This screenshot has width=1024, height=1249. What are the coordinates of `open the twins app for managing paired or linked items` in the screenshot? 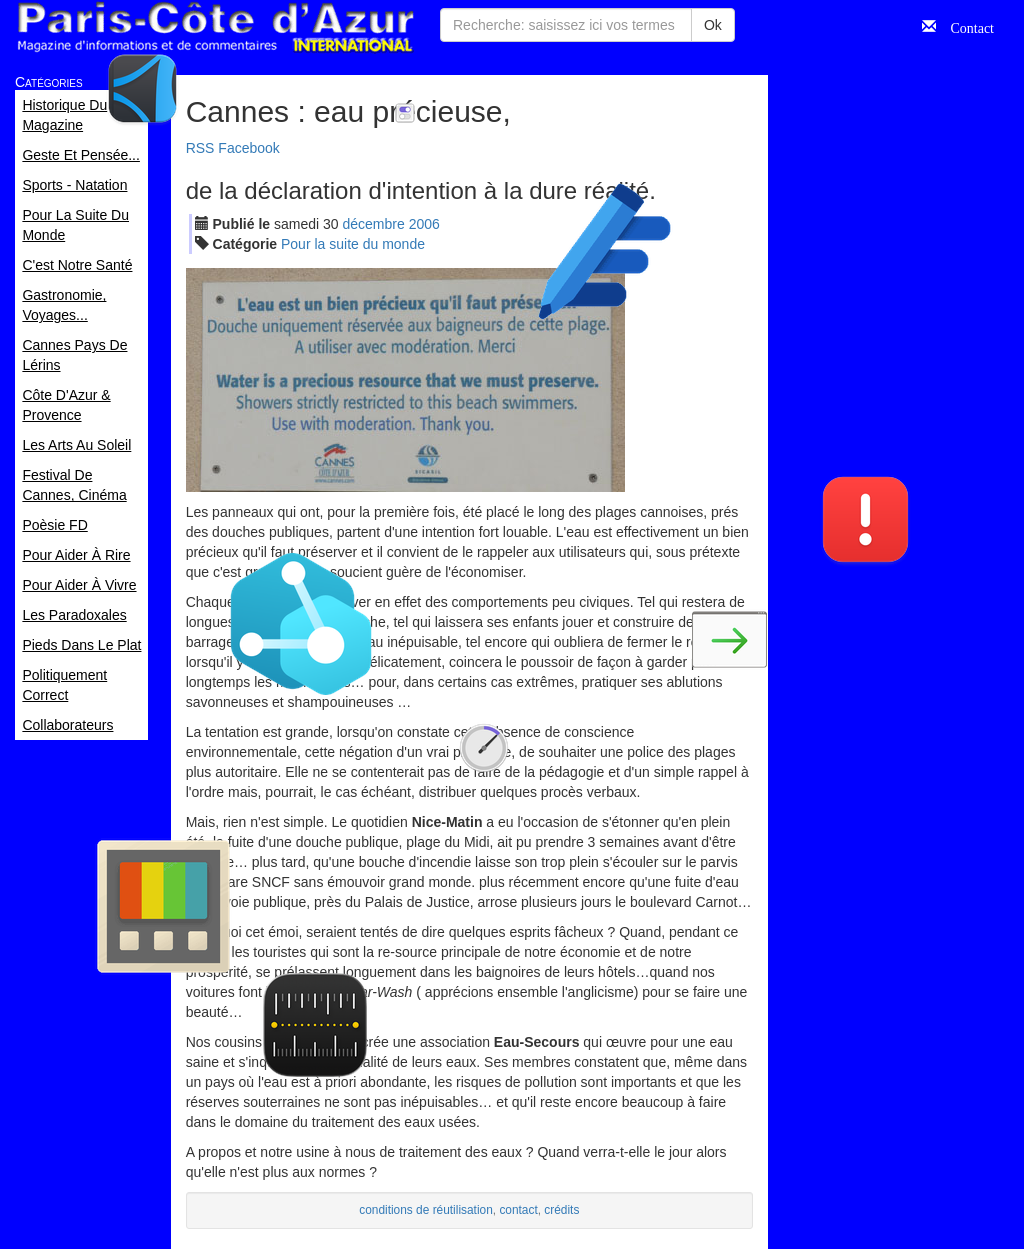 It's located at (301, 624).